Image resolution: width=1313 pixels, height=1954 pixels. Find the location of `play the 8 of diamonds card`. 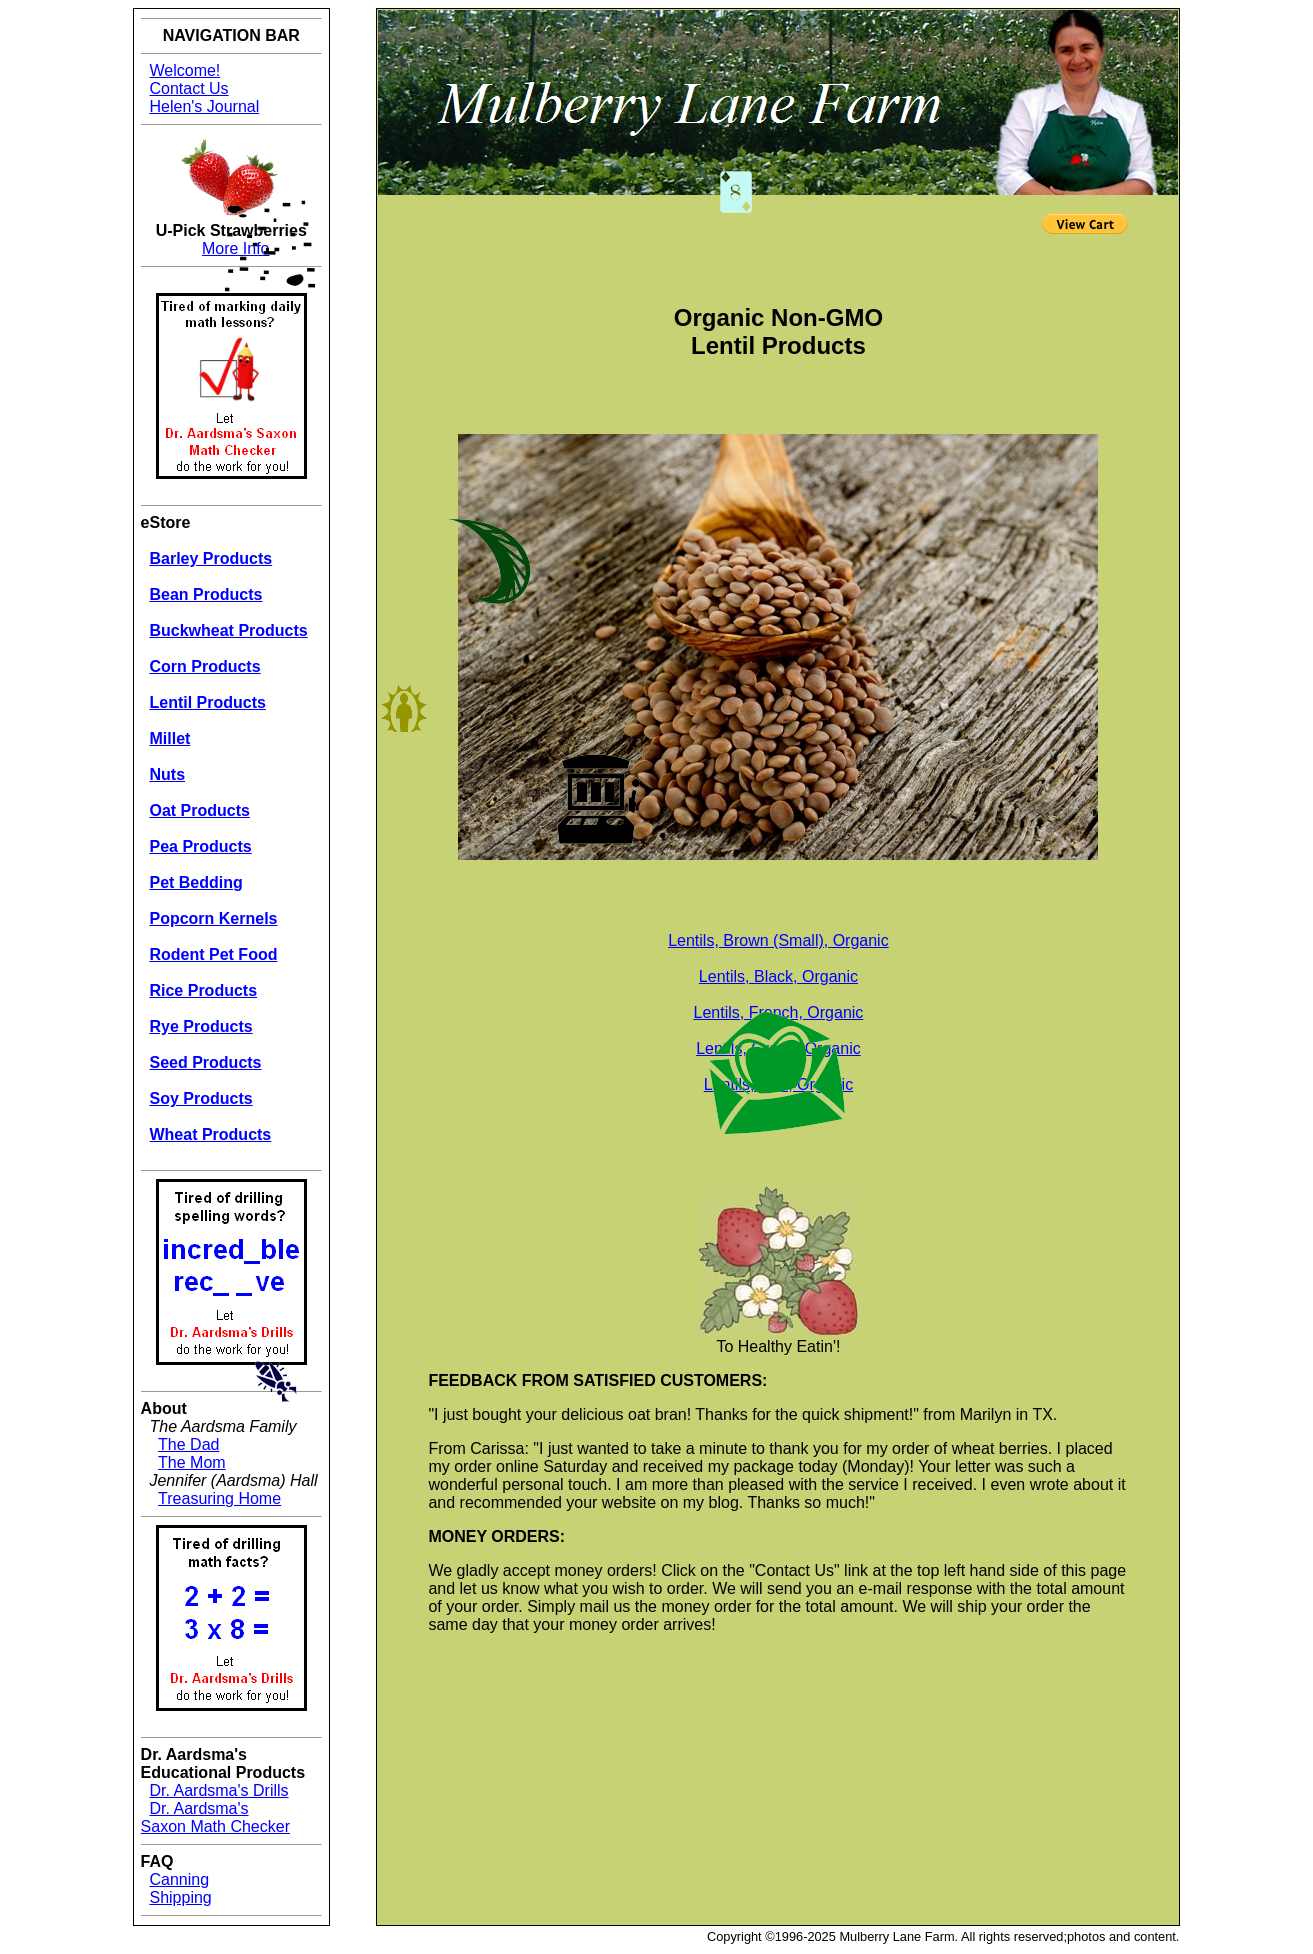

play the 8 of diamonds card is located at coordinates (736, 192).